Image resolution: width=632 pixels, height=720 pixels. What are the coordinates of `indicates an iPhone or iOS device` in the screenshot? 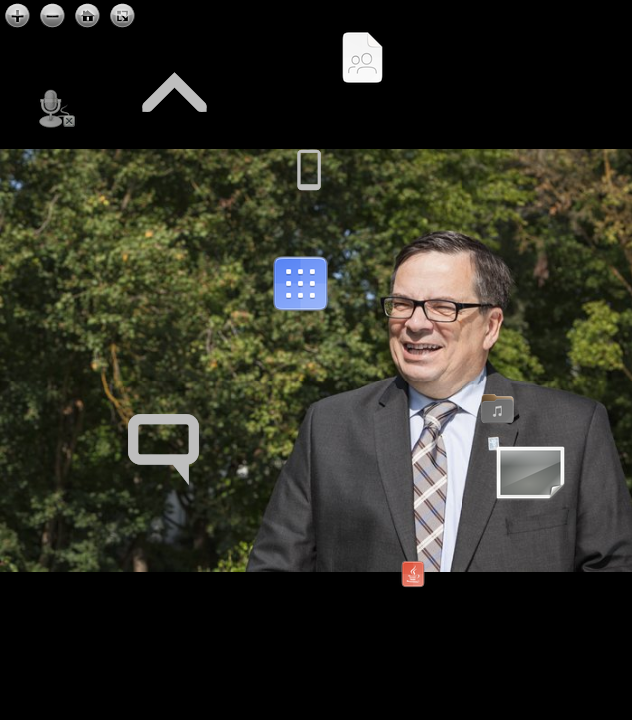 It's located at (309, 170).